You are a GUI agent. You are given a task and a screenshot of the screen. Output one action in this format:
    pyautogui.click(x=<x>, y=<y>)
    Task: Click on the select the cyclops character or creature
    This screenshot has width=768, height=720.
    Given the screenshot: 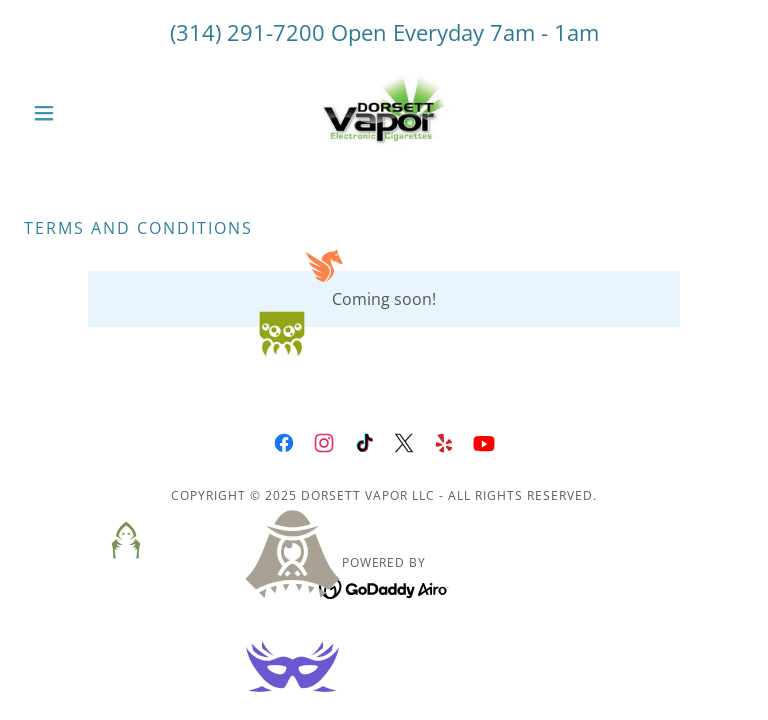 What is the action you would take?
    pyautogui.click(x=292, y=558)
    